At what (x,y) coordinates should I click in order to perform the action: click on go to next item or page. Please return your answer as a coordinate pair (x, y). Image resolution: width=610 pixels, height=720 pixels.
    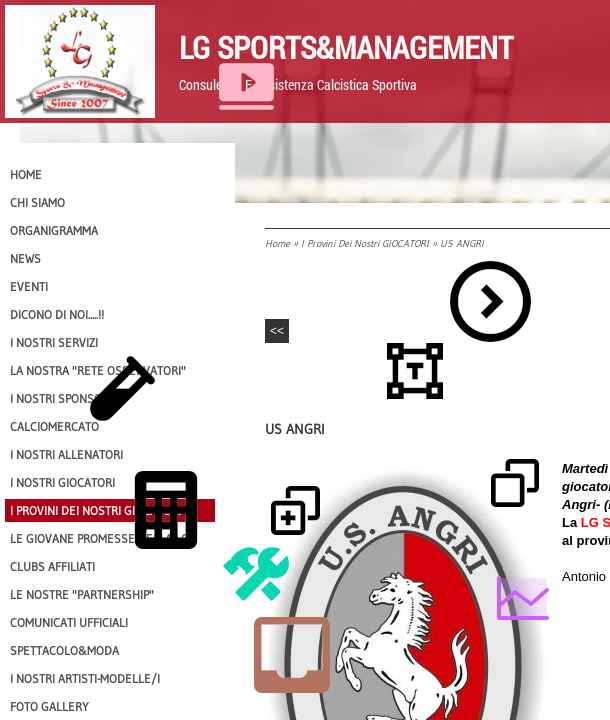
    Looking at the image, I should click on (490, 301).